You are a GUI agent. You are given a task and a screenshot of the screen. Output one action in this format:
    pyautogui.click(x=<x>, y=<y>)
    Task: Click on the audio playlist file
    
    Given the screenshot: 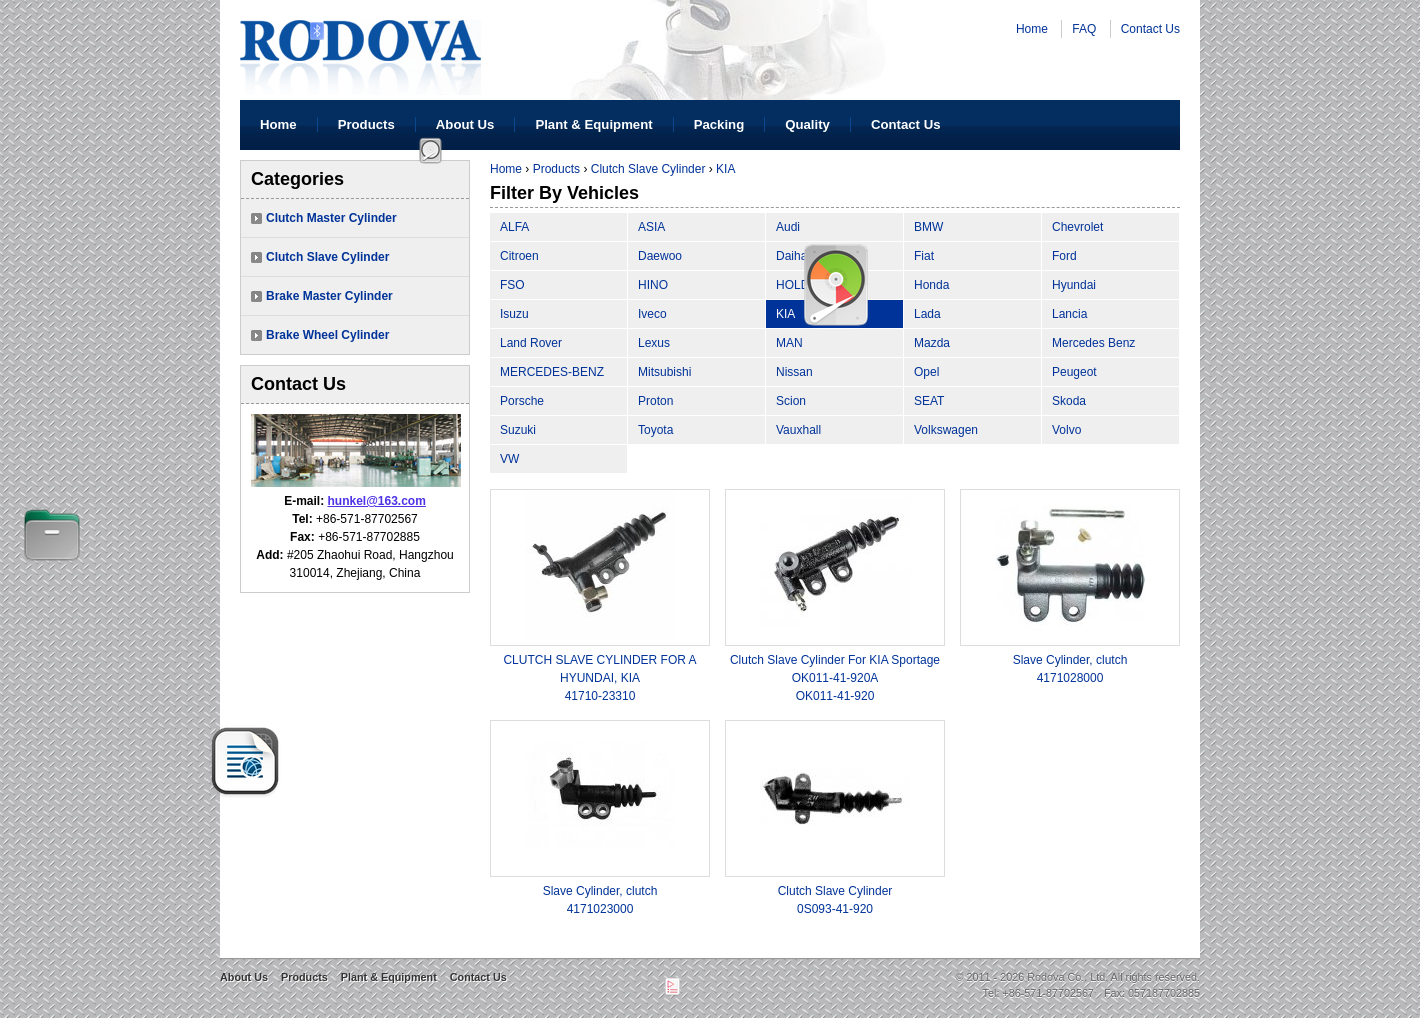 What is the action you would take?
    pyautogui.click(x=672, y=986)
    